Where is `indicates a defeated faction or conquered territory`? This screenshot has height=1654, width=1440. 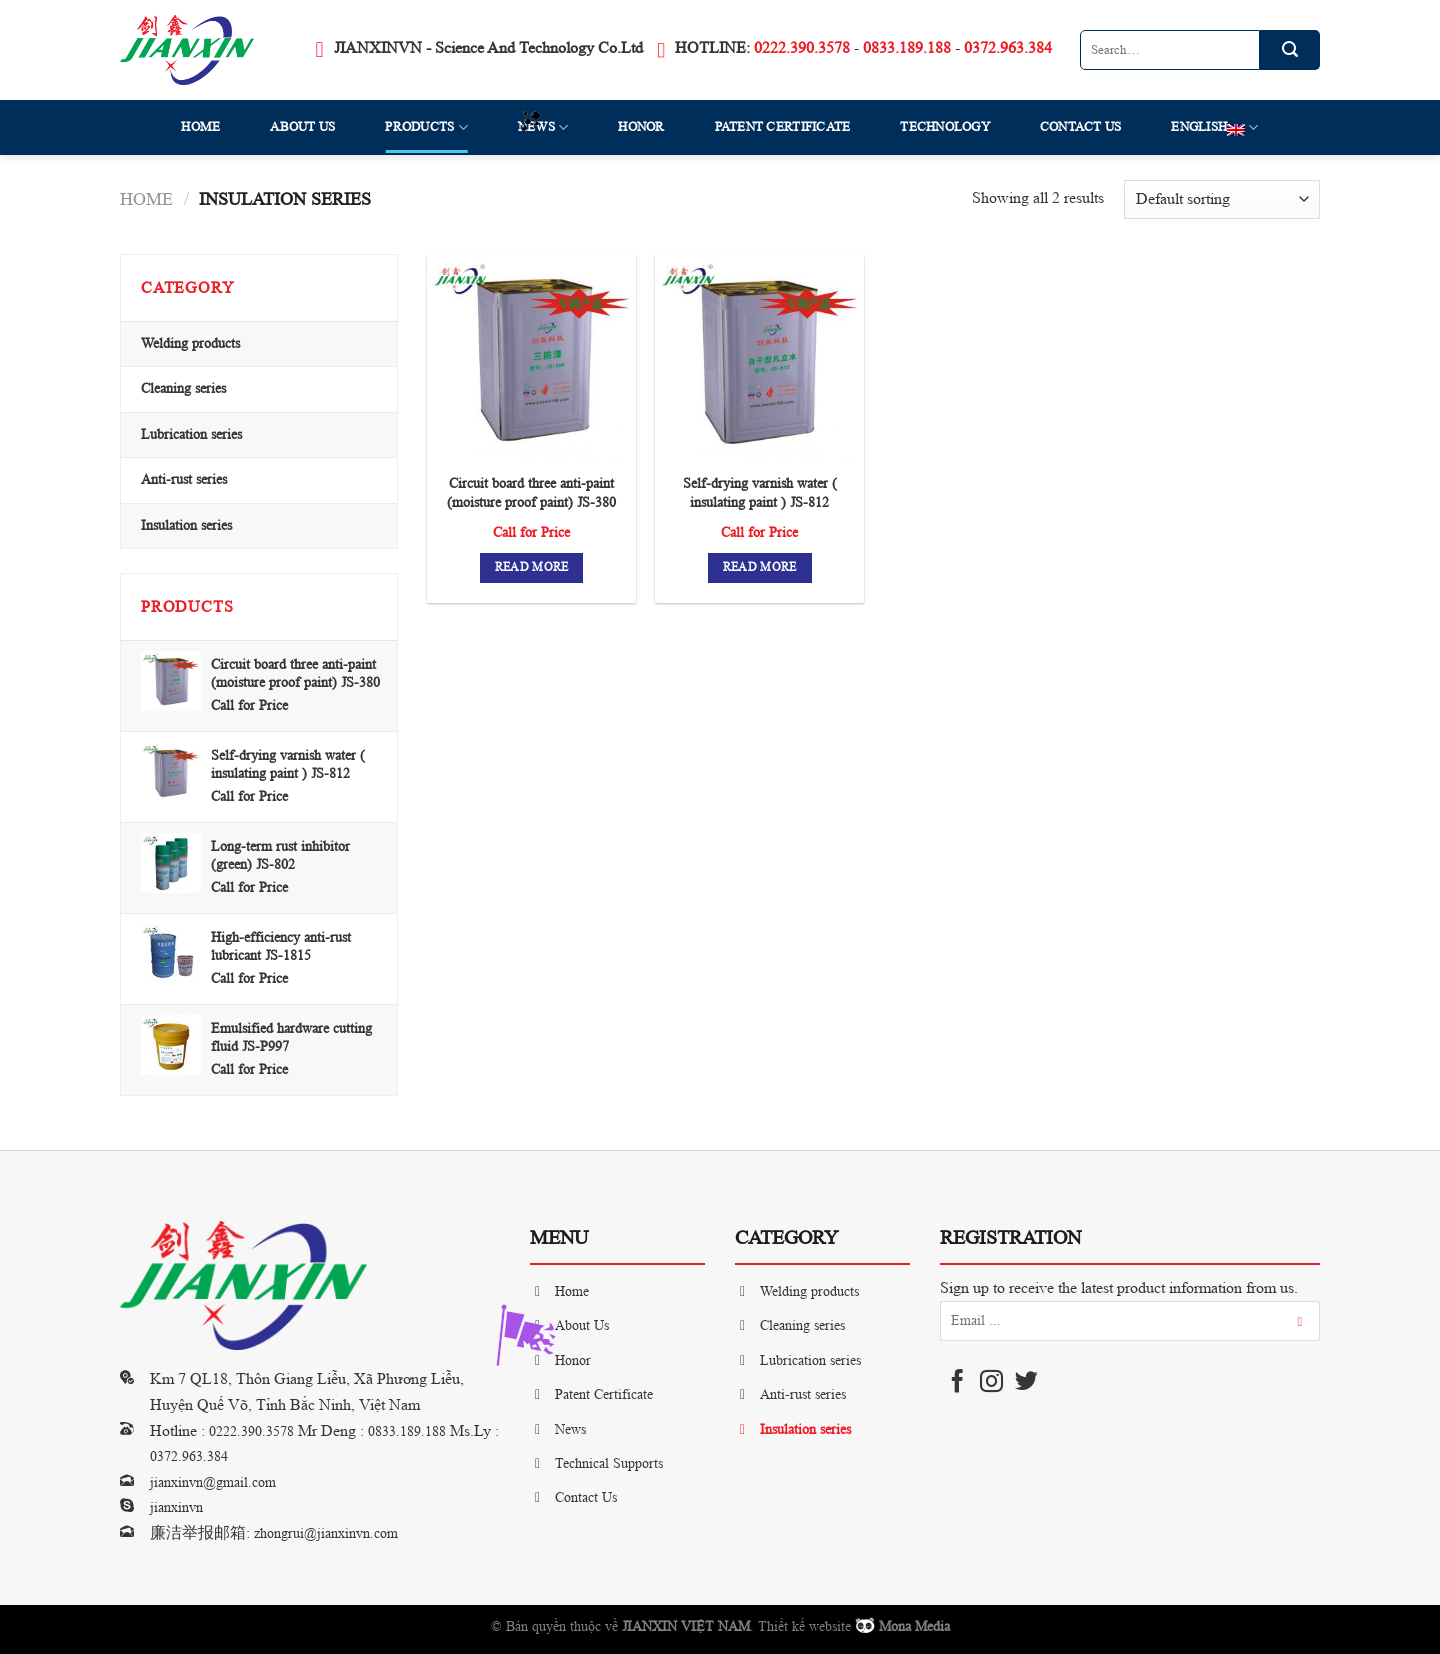
indicates a defeated faction or conquered territory is located at coordinates (525, 1335).